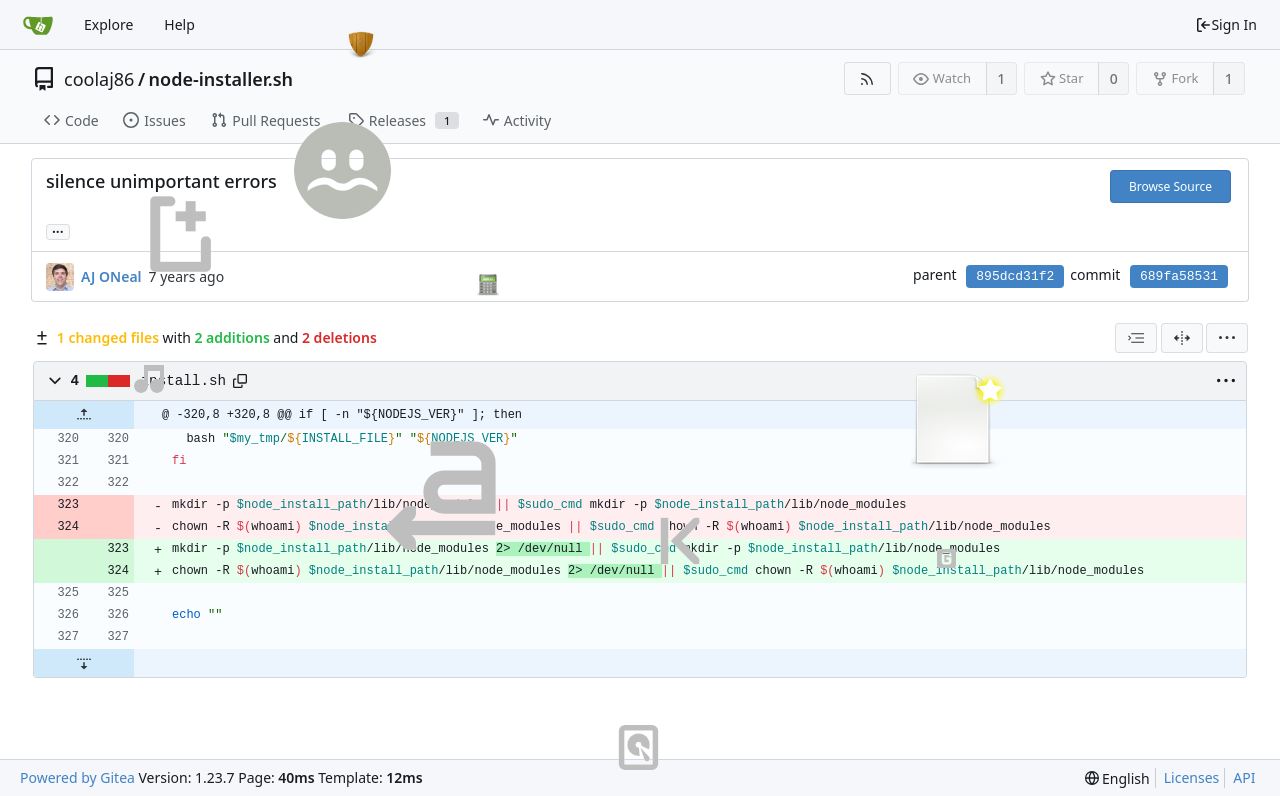  I want to click on indicates low security status for a connection or system, so click(361, 44).